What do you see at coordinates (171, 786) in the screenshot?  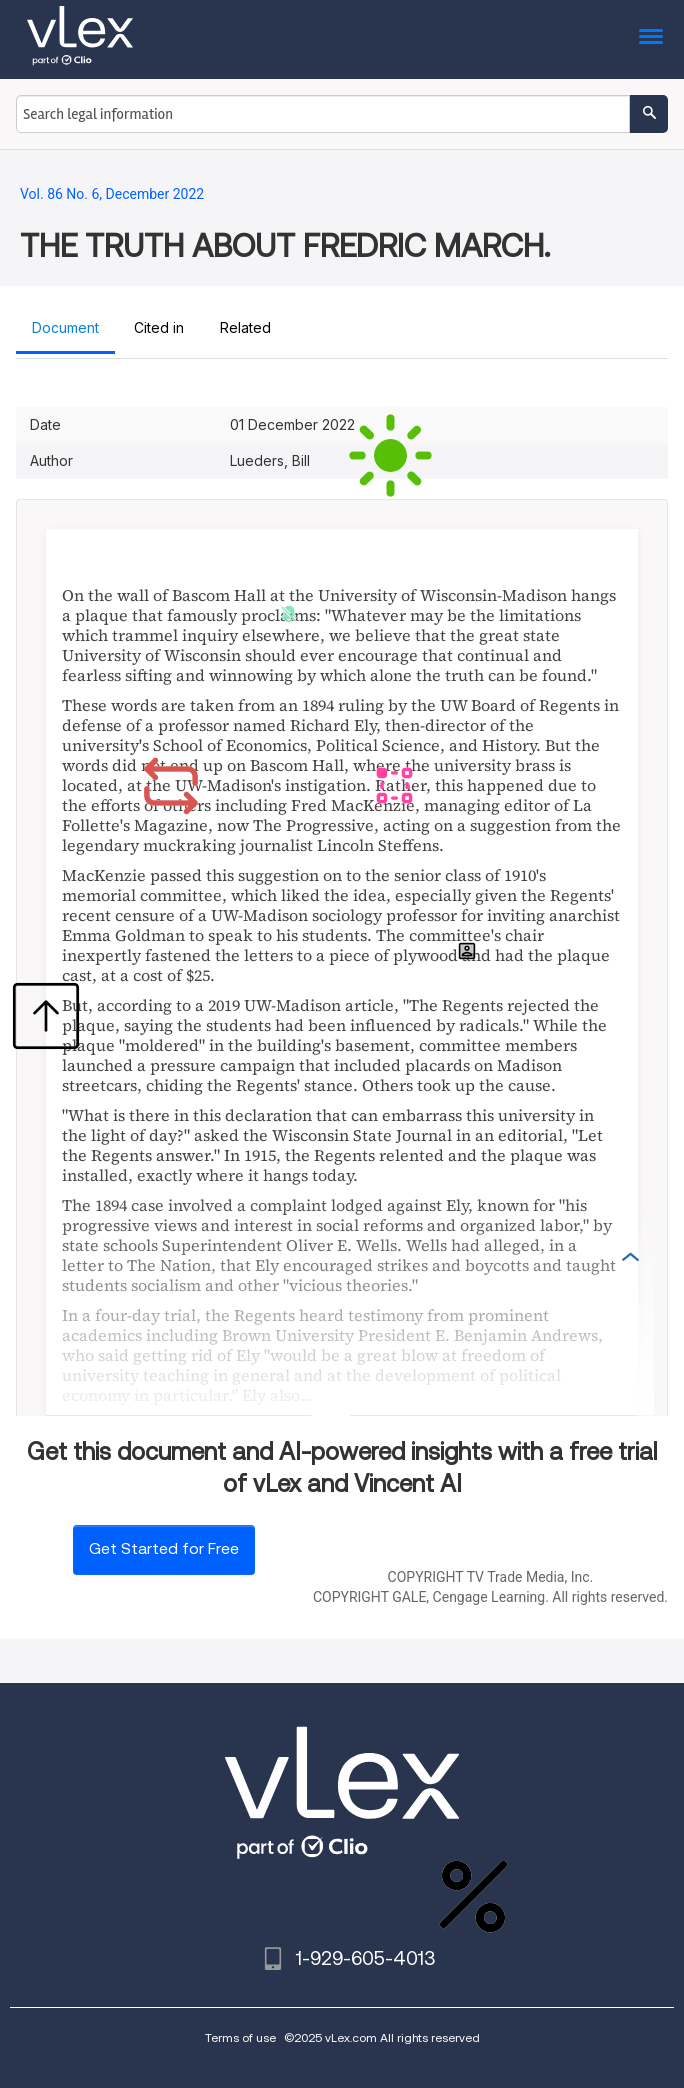 I see `enable repeat mode for media playback` at bounding box center [171, 786].